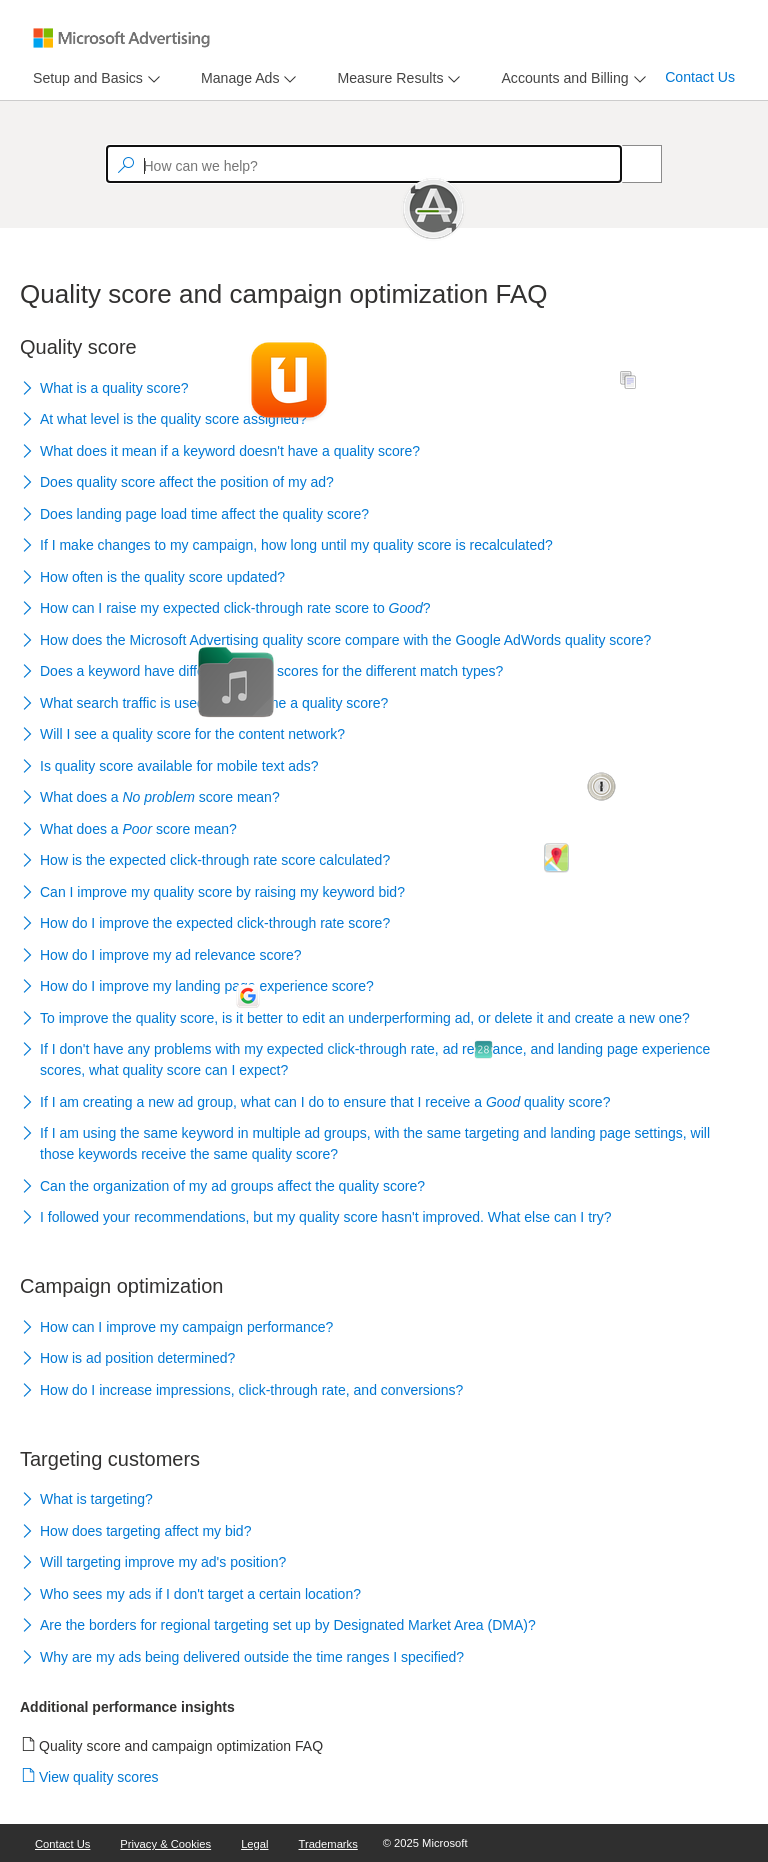  What do you see at coordinates (248, 996) in the screenshot?
I see `open the Google app` at bounding box center [248, 996].